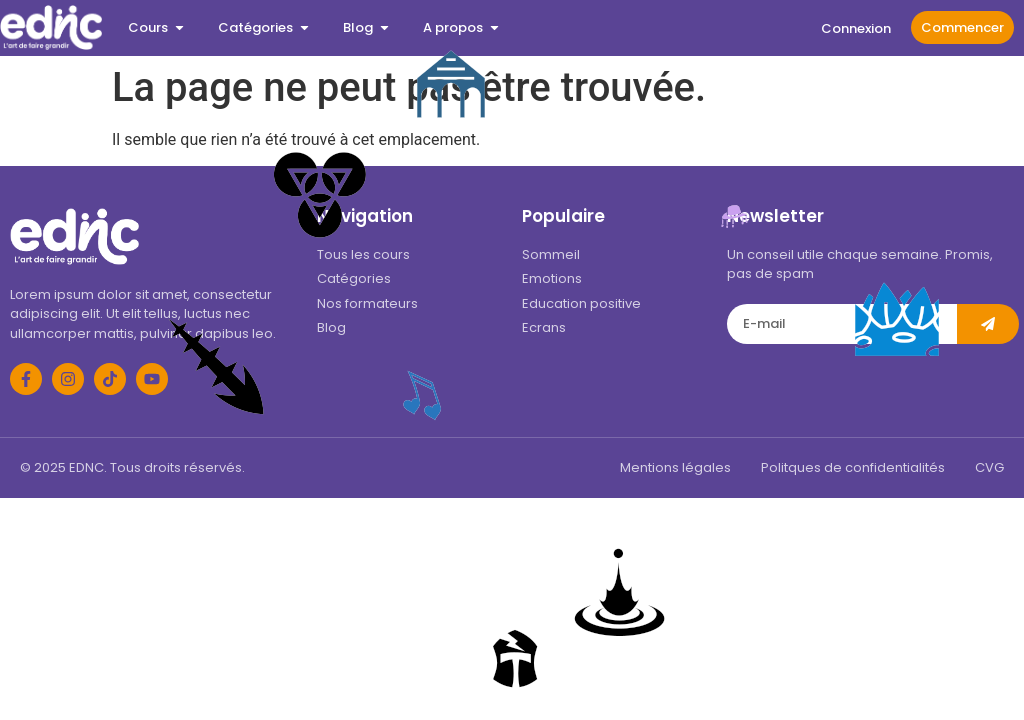 Image resolution: width=1024 pixels, height=720 pixels. I want to click on indicates damaged or broken armor status, so click(515, 659).